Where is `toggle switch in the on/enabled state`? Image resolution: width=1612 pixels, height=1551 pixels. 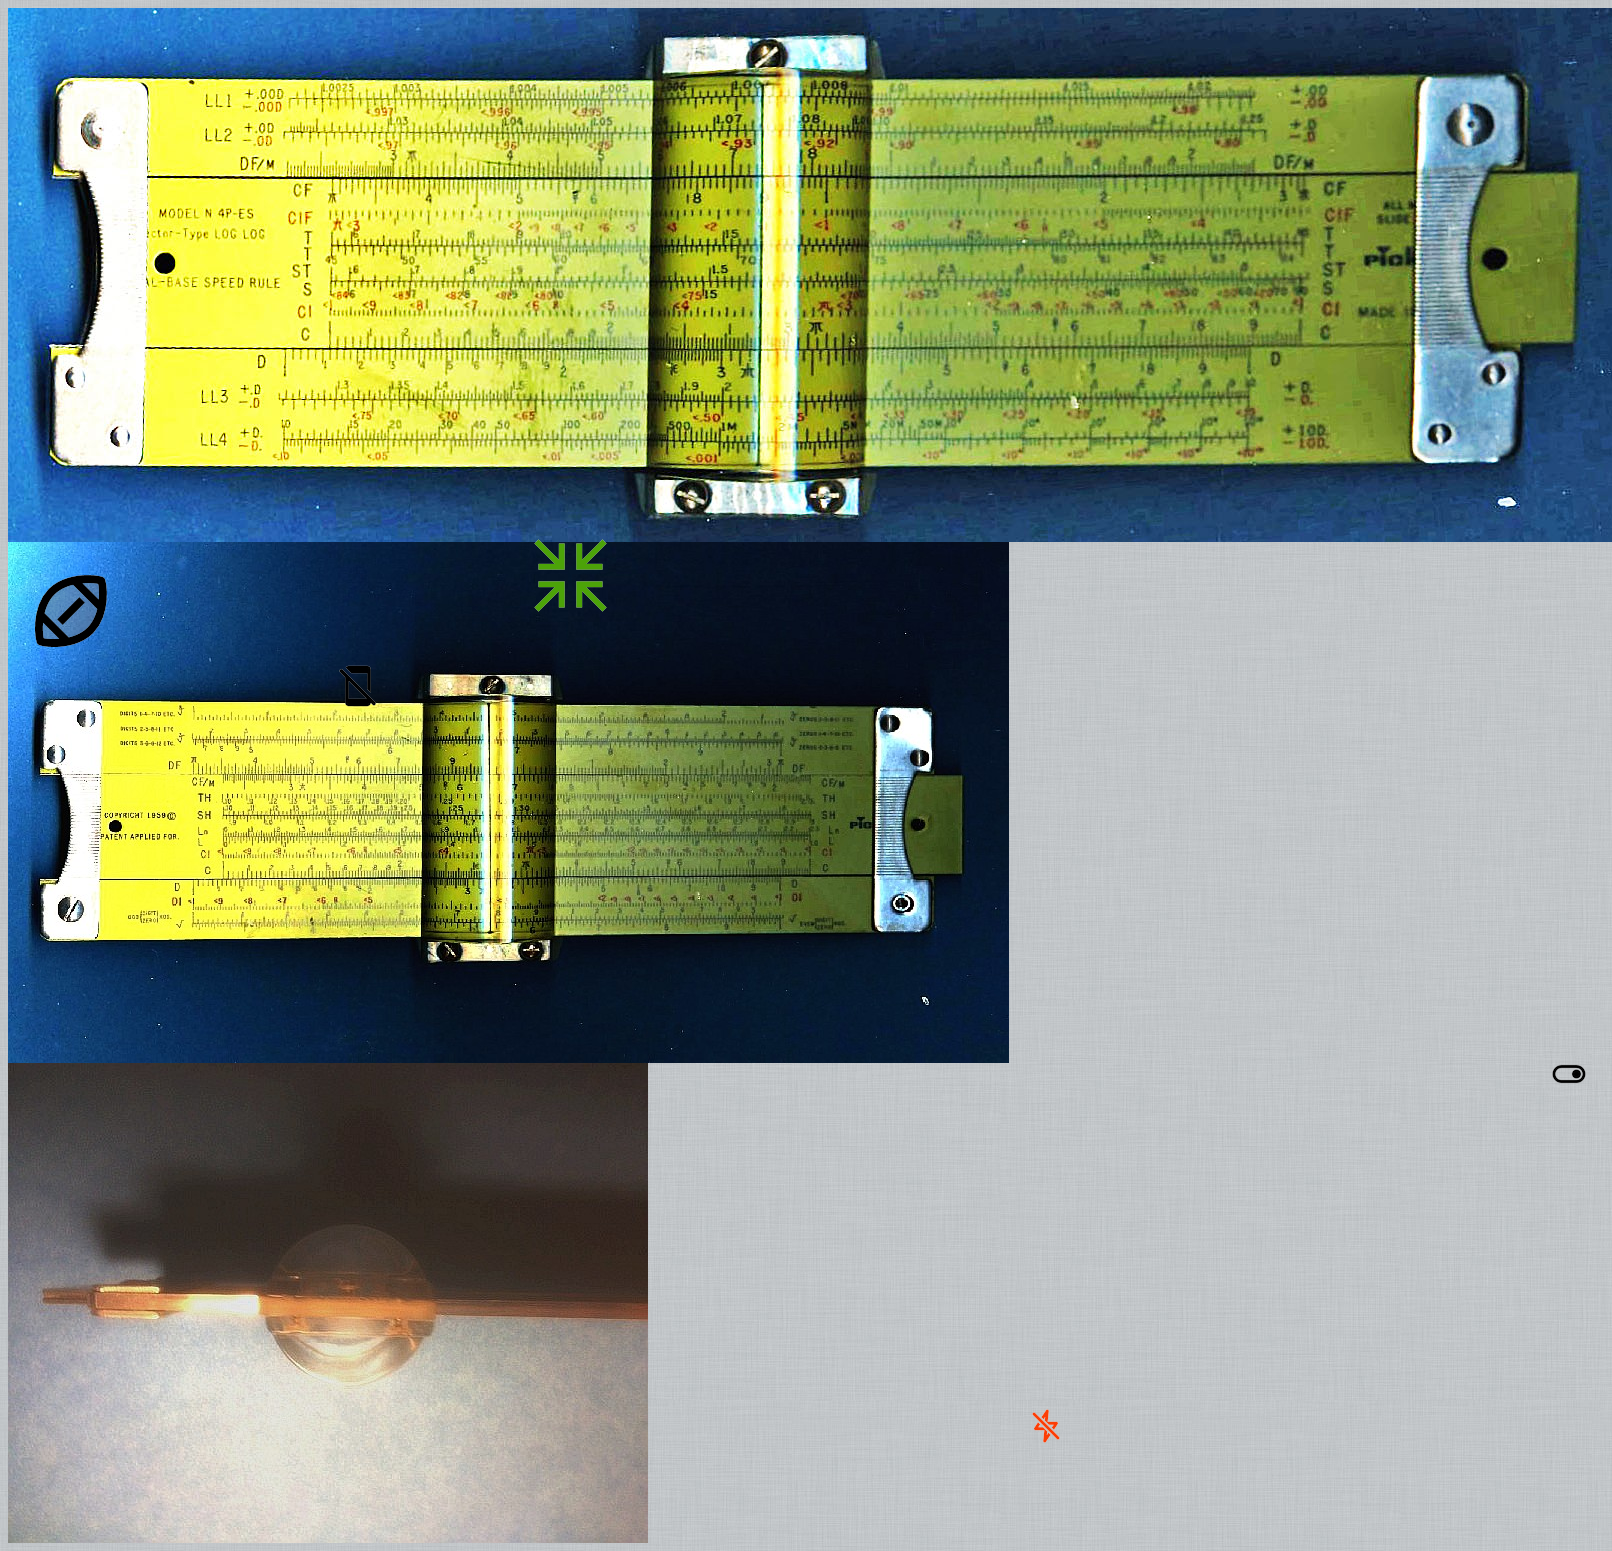 toggle switch in the on/enabled state is located at coordinates (1569, 1074).